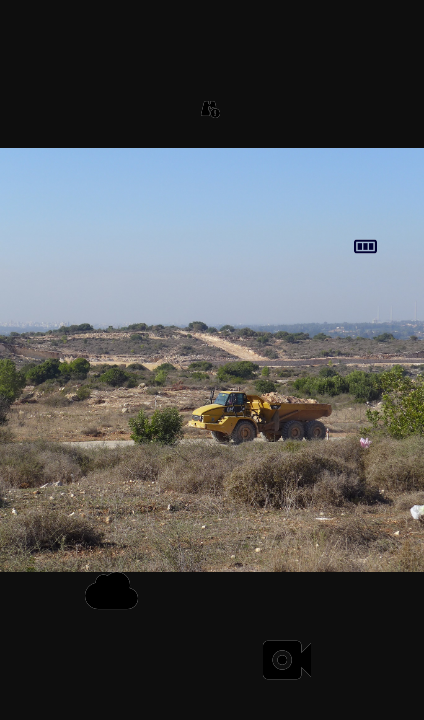 Image resolution: width=424 pixels, height=720 pixels. I want to click on indicates full battery charge, so click(365, 246).